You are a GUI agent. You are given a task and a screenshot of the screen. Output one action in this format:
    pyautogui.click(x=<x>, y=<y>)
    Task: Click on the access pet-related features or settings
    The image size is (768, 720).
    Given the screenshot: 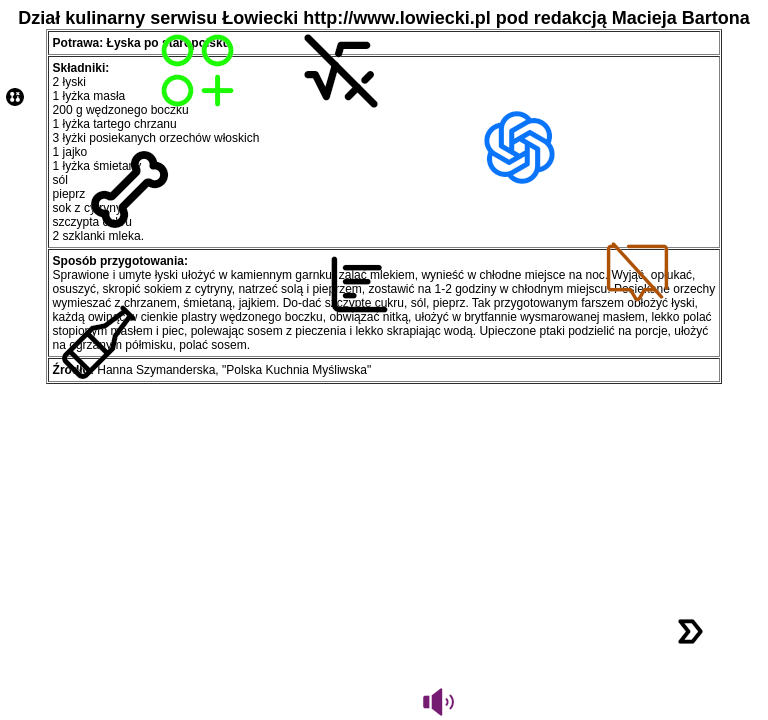 What is the action you would take?
    pyautogui.click(x=129, y=189)
    